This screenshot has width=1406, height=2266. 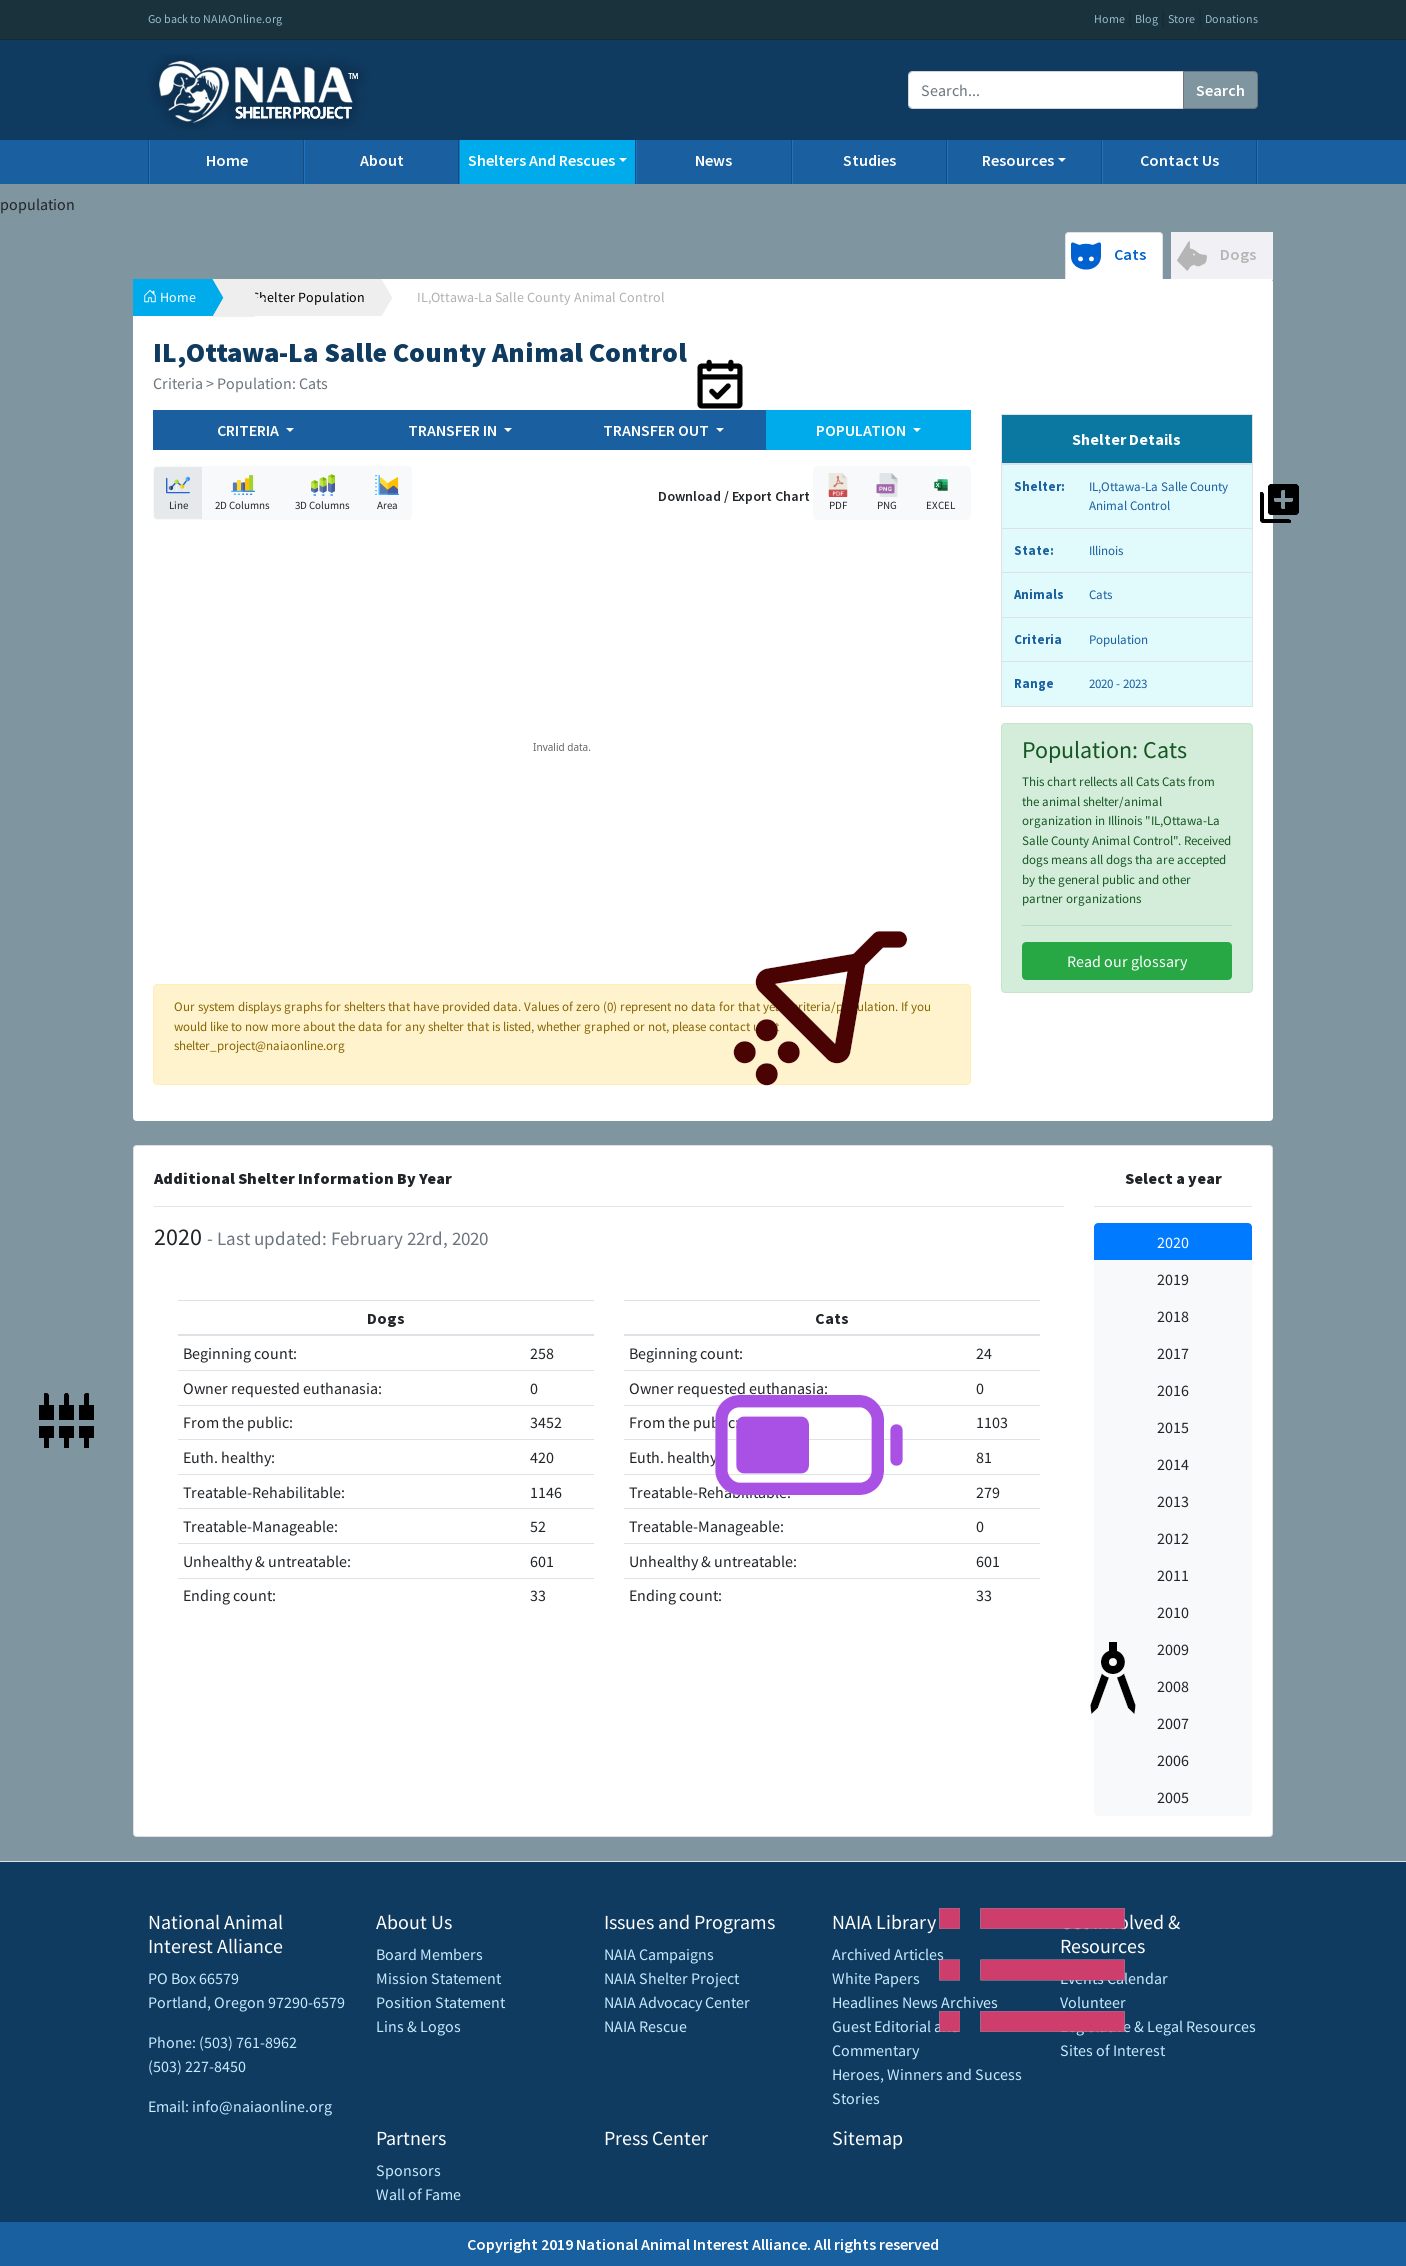 What do you see at coordinates (809, 1445) in the screenshot?
I see `indicates battery at 50% charge level` at bounding box center [809, 1445].